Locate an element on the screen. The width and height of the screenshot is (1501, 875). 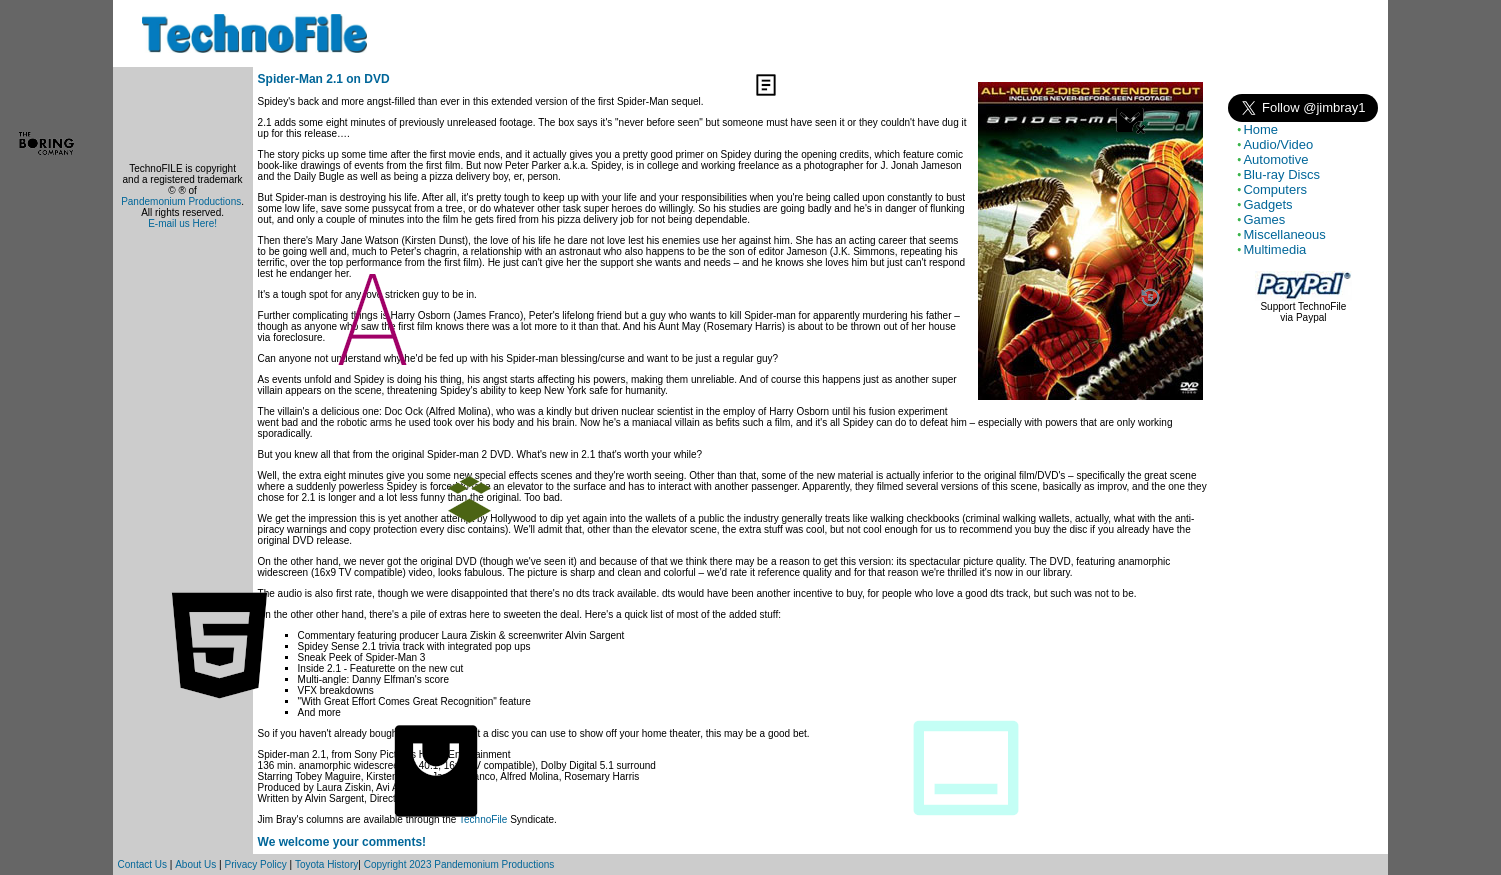
skip back 5 seconds in media playback is located at coordinates (1150, 297).